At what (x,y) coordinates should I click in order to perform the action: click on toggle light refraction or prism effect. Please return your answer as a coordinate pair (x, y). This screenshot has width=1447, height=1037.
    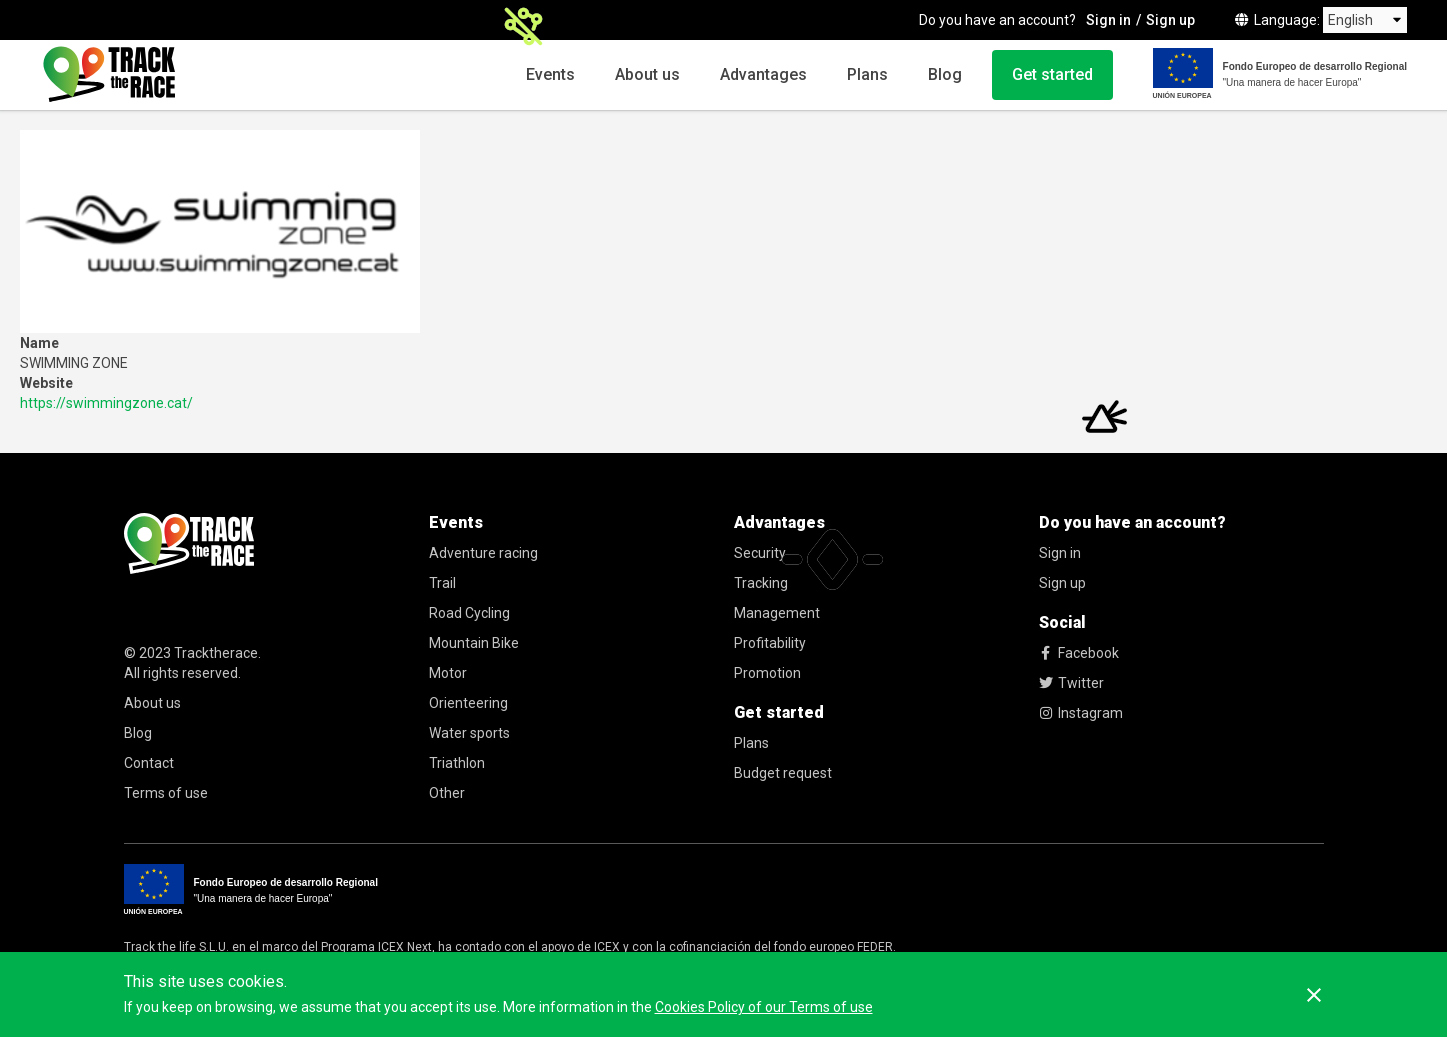
    Looking at the image, I should click on (1104, 416).